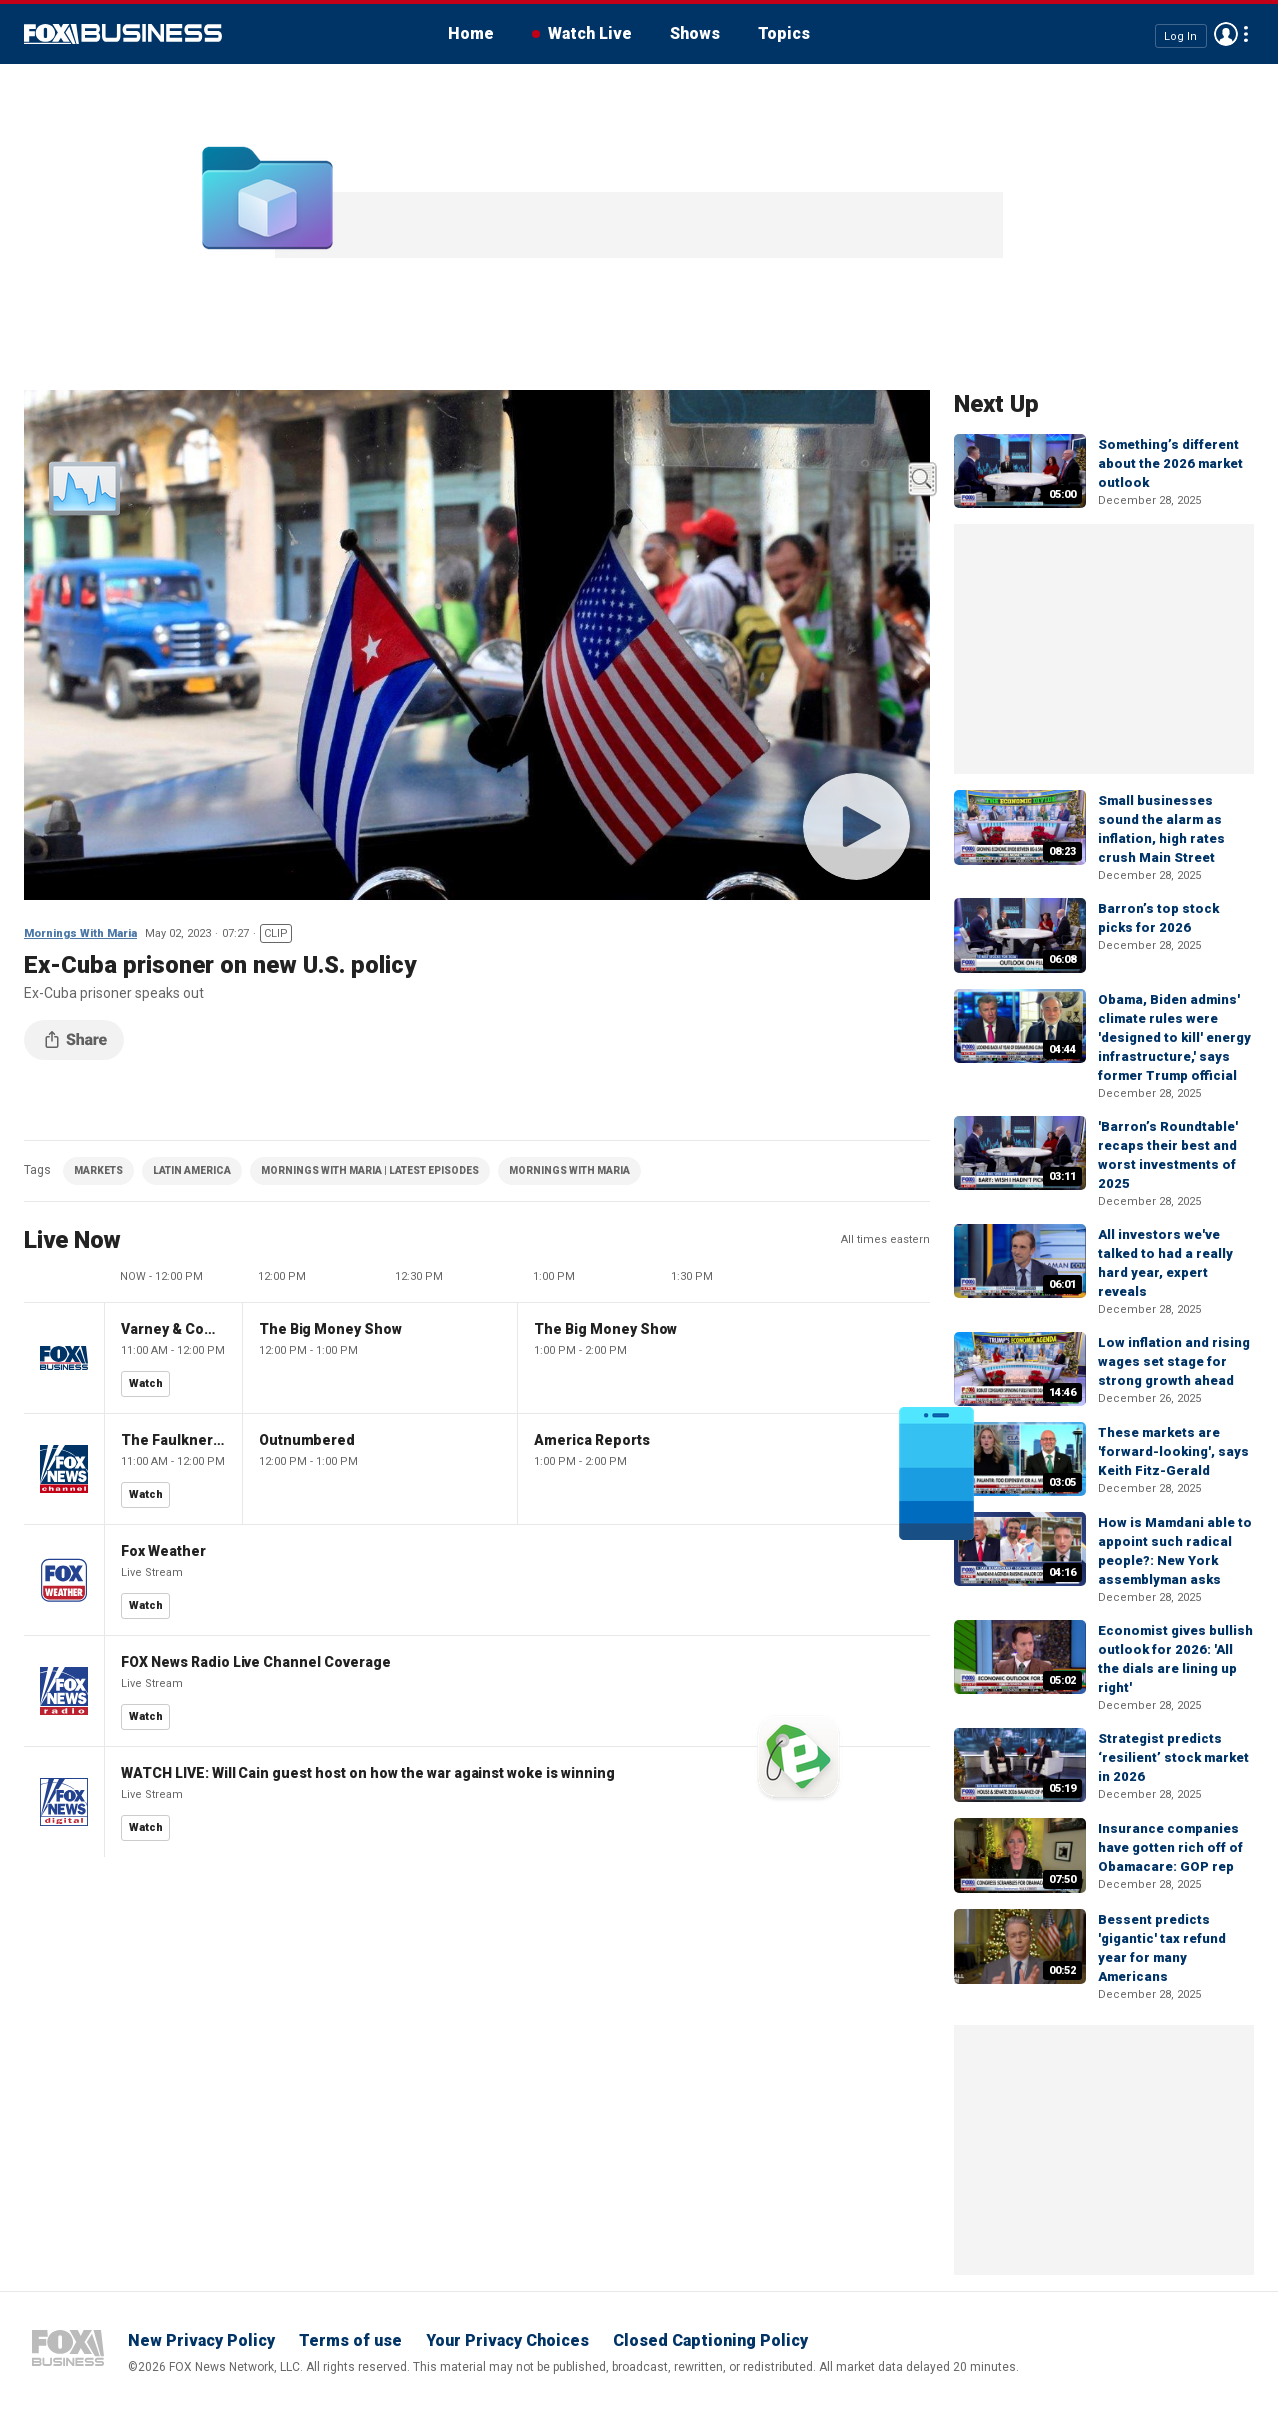  What do you see at coordinates (267, 201) in the screenshot?
I see `open the 3D objects folder` at bounding box center [267, 201].